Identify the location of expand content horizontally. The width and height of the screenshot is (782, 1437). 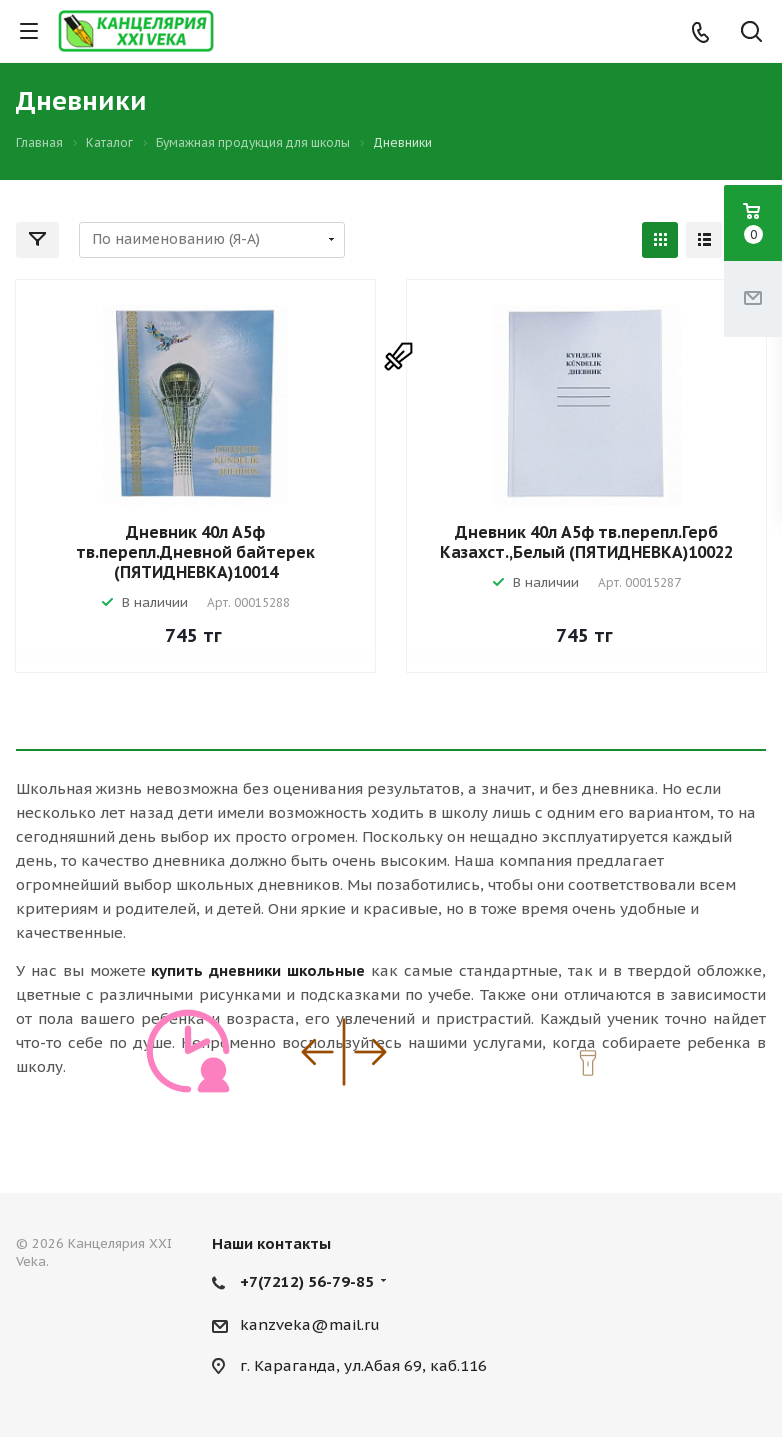
(344, 1052).